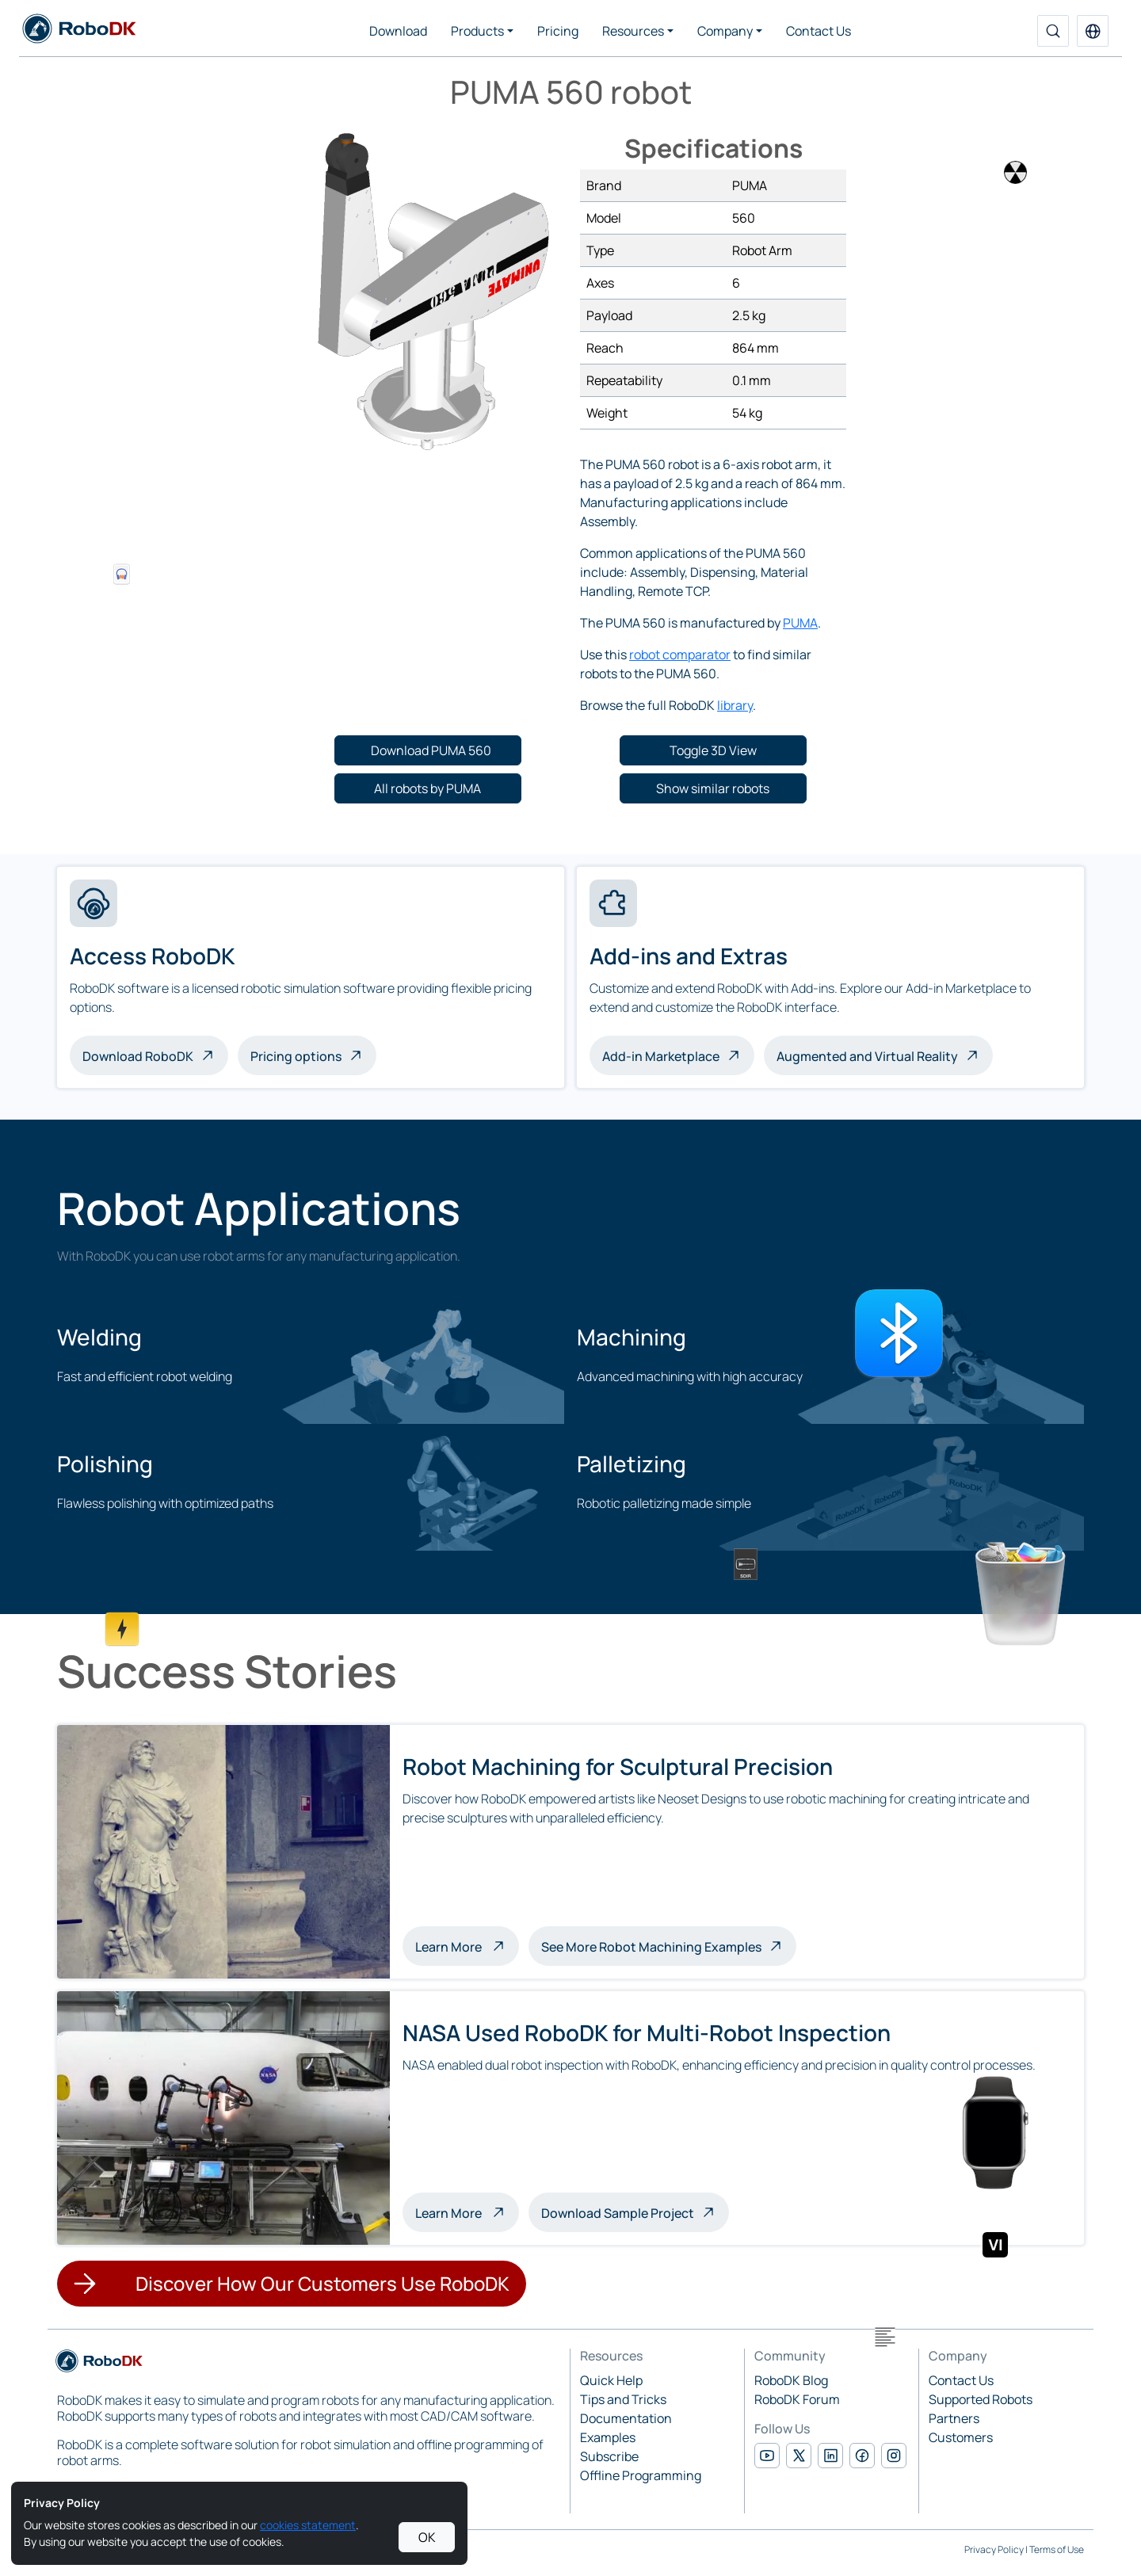 The image size is (1141, 2576). What do you see at coordinates (1020, 1594) in the screenshot?
I see `trash bin containing deleted items` at bounding box center [1020, 1594].